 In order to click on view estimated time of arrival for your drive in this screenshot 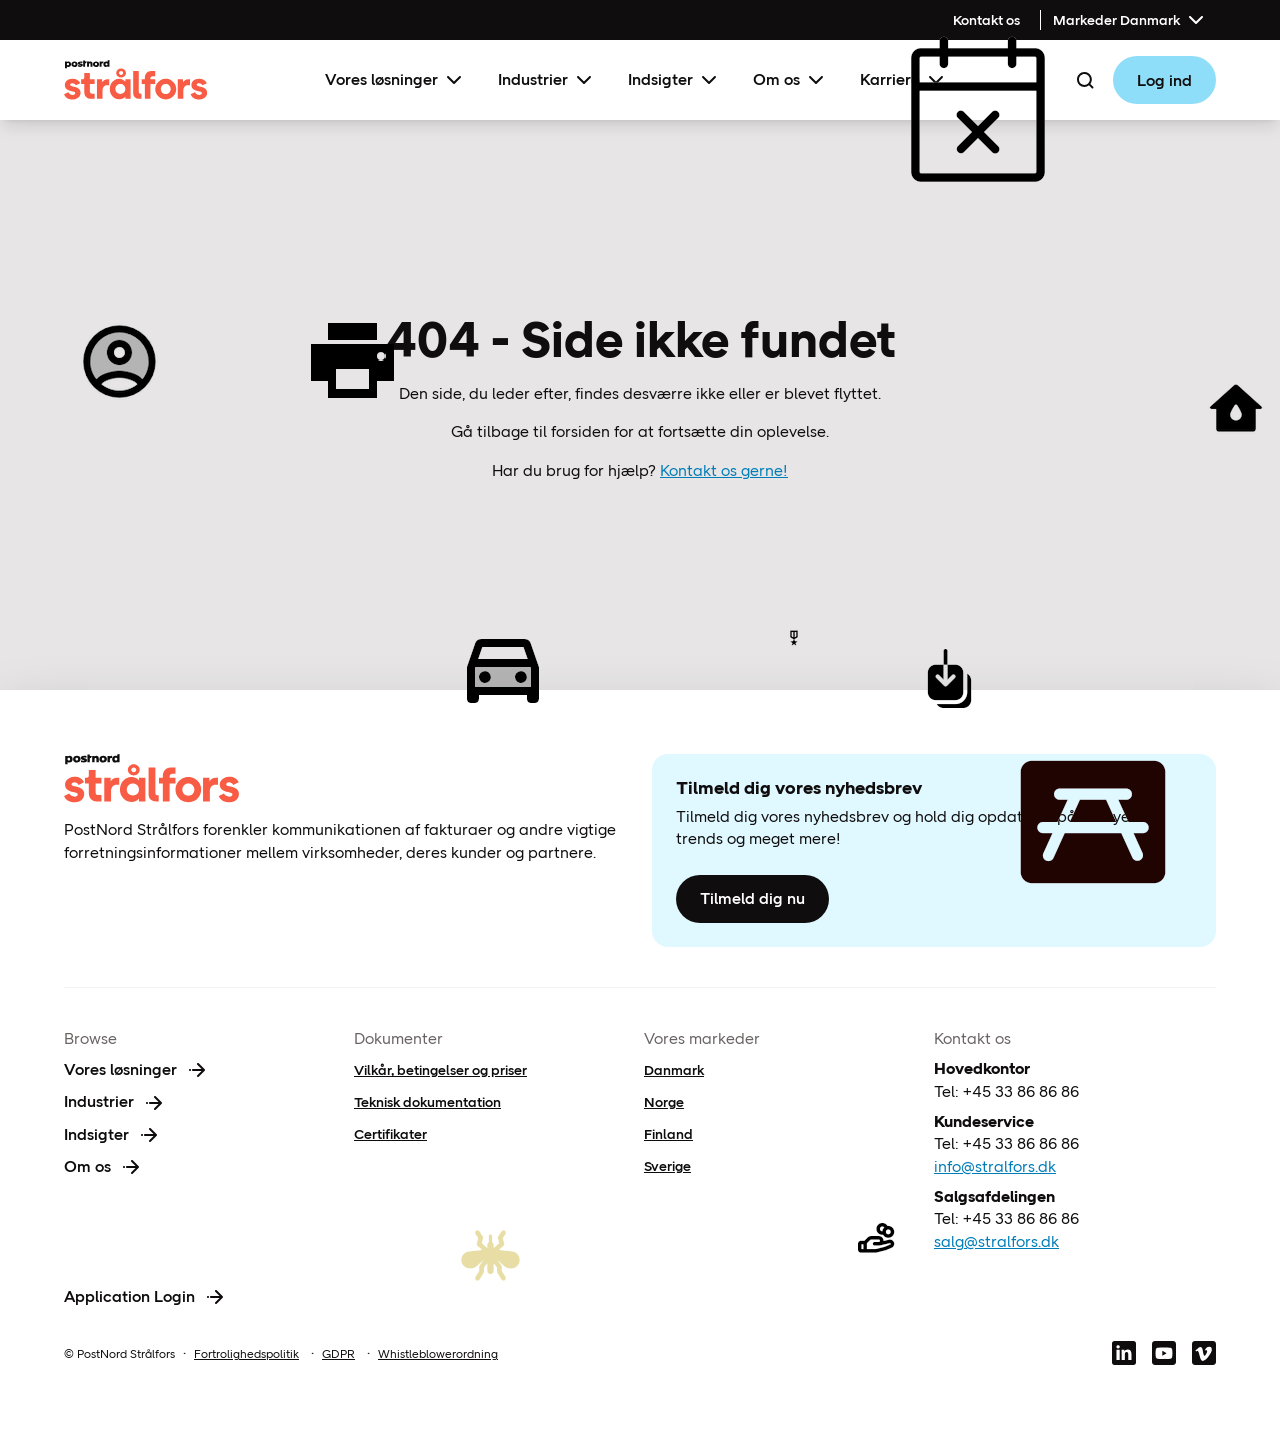, I will do `click(503, 671)`.